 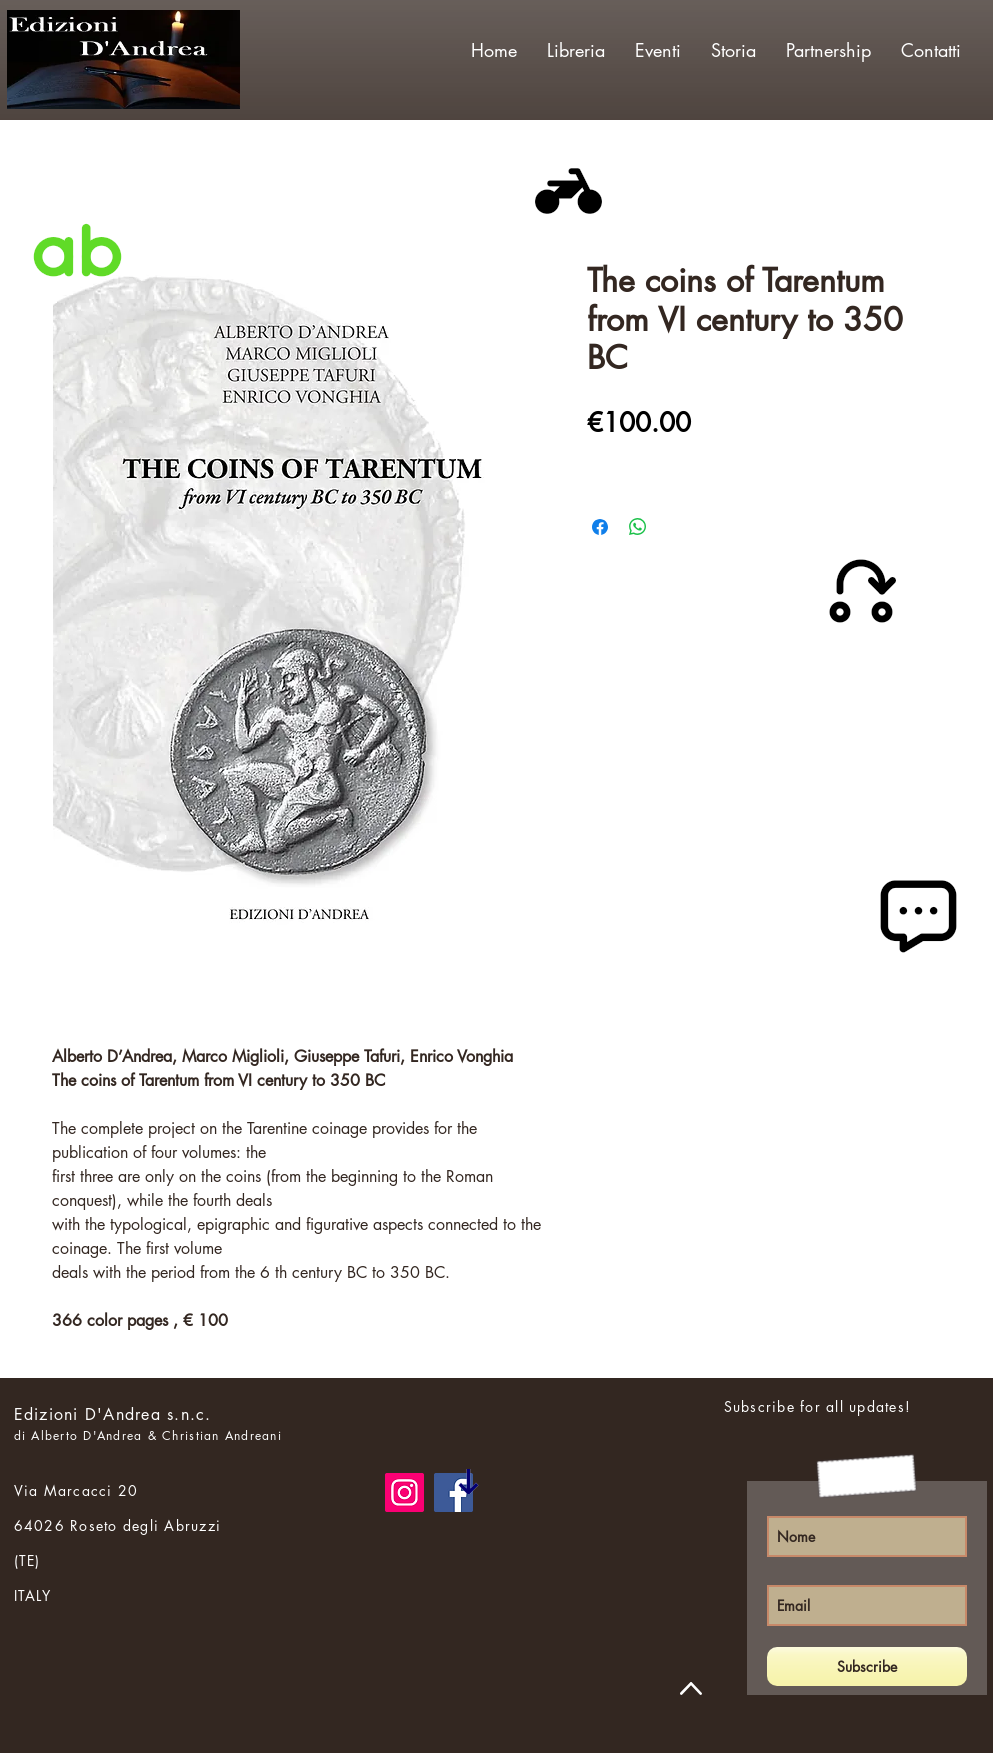 What do you see at coordinates (918, 914) in the screenshot?
I see `open messaging or chat` at bounding box center [918, 914].